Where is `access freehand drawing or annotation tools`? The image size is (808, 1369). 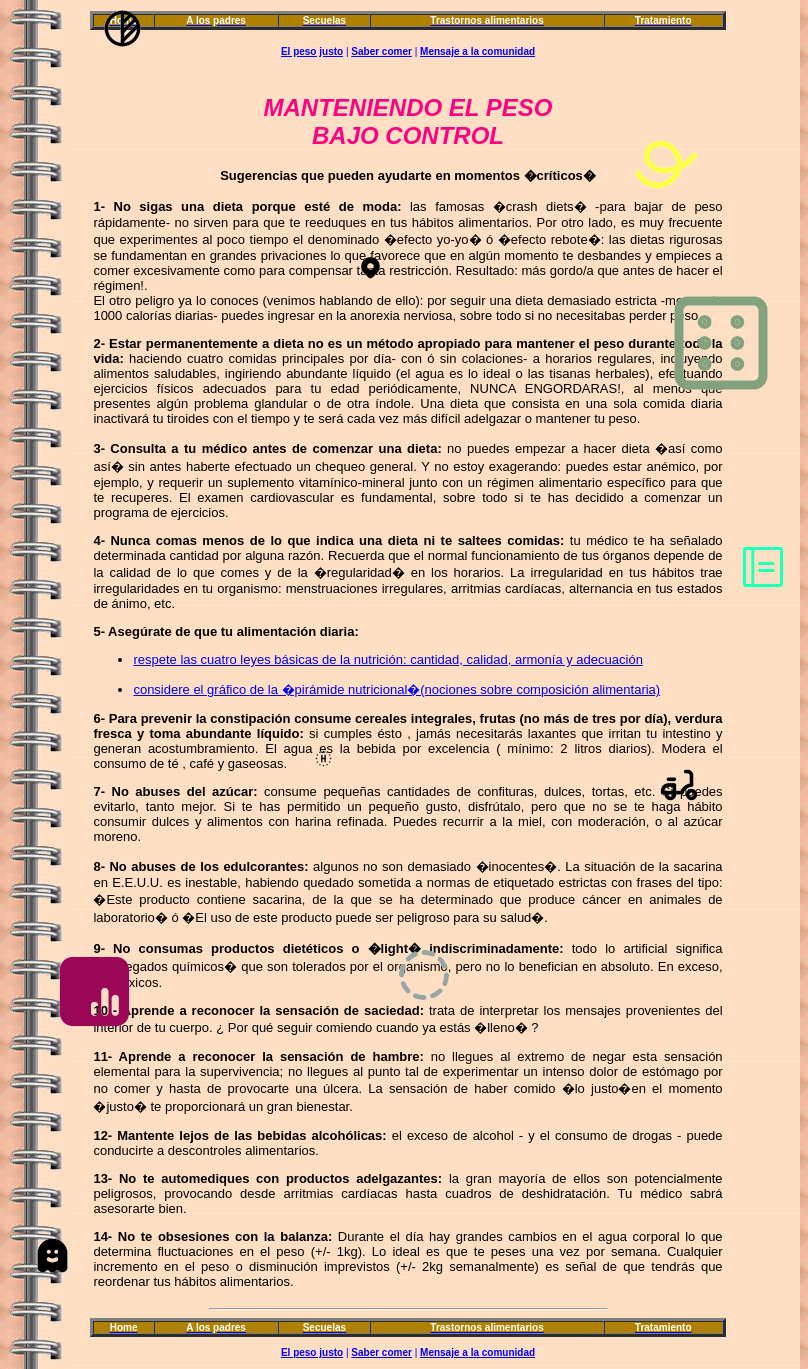 access freehand drawing or annotation tools is located at coordinates (664, 164).